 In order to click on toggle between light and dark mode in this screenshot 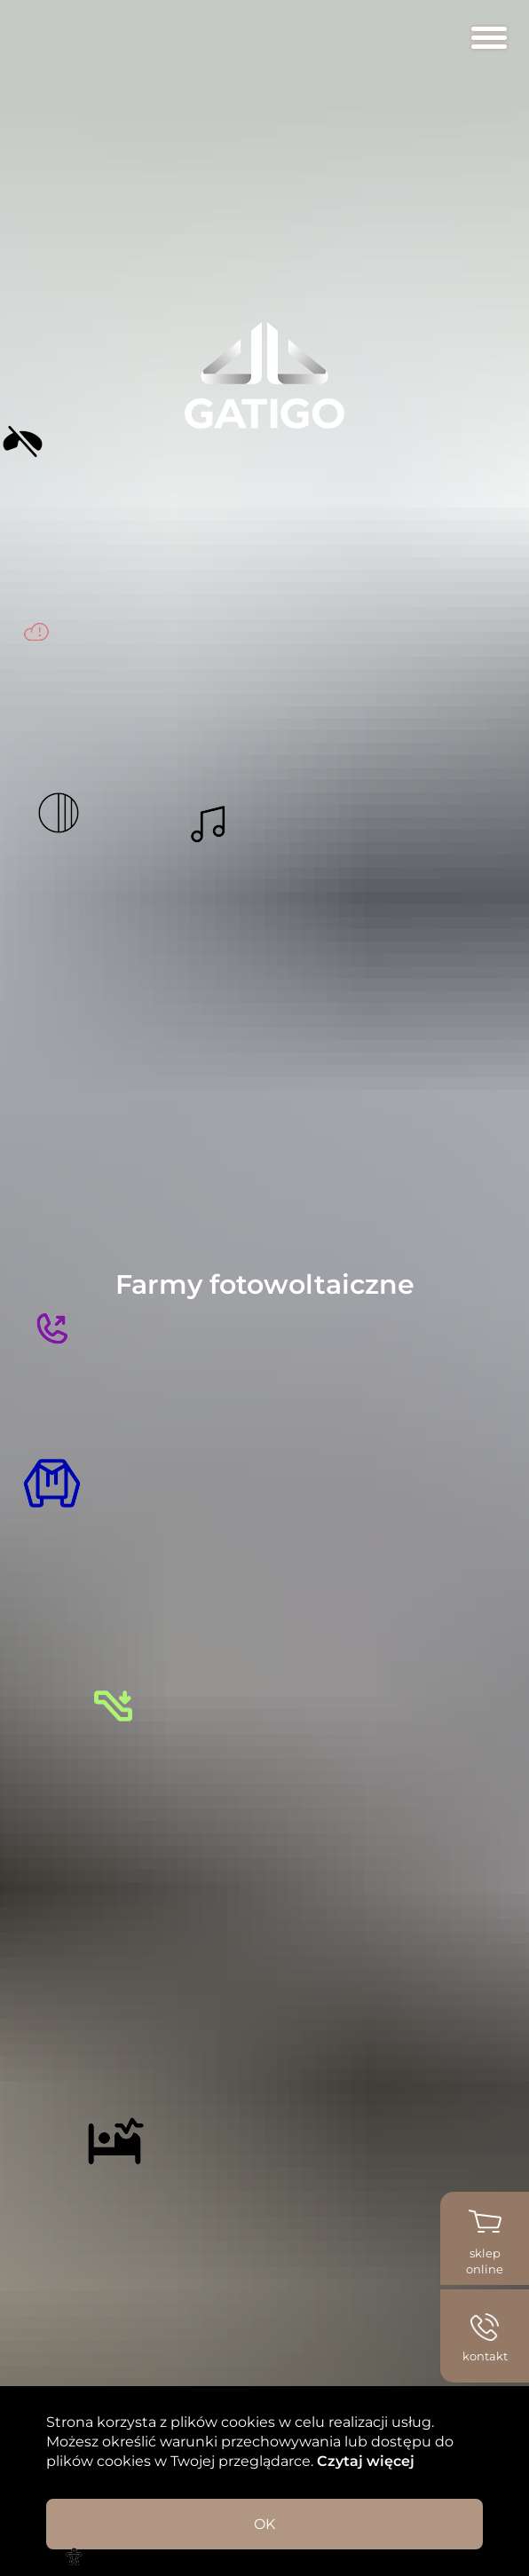, I will do `click(59, 813)`.